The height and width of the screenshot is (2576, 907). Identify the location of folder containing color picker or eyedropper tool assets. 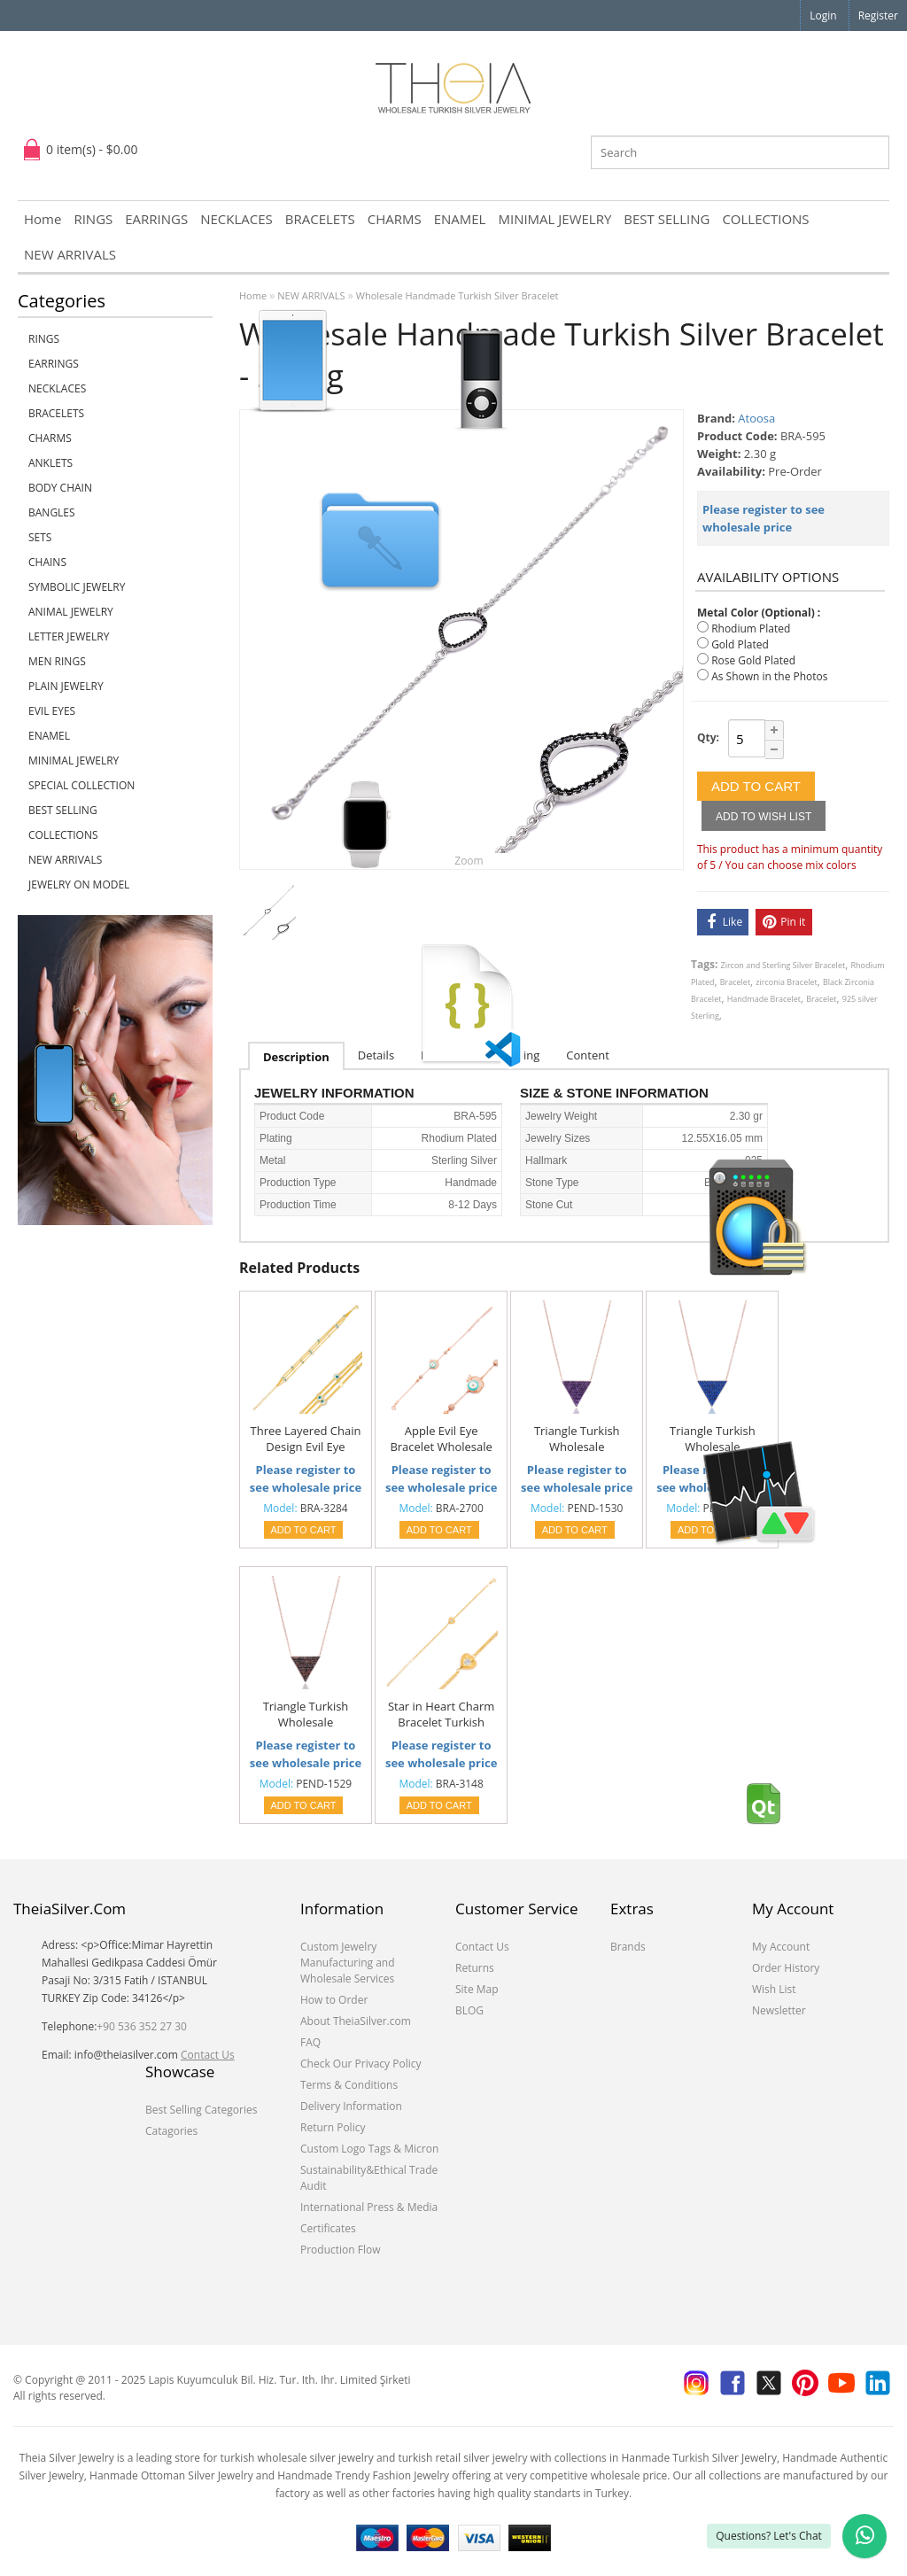
(380, 539).